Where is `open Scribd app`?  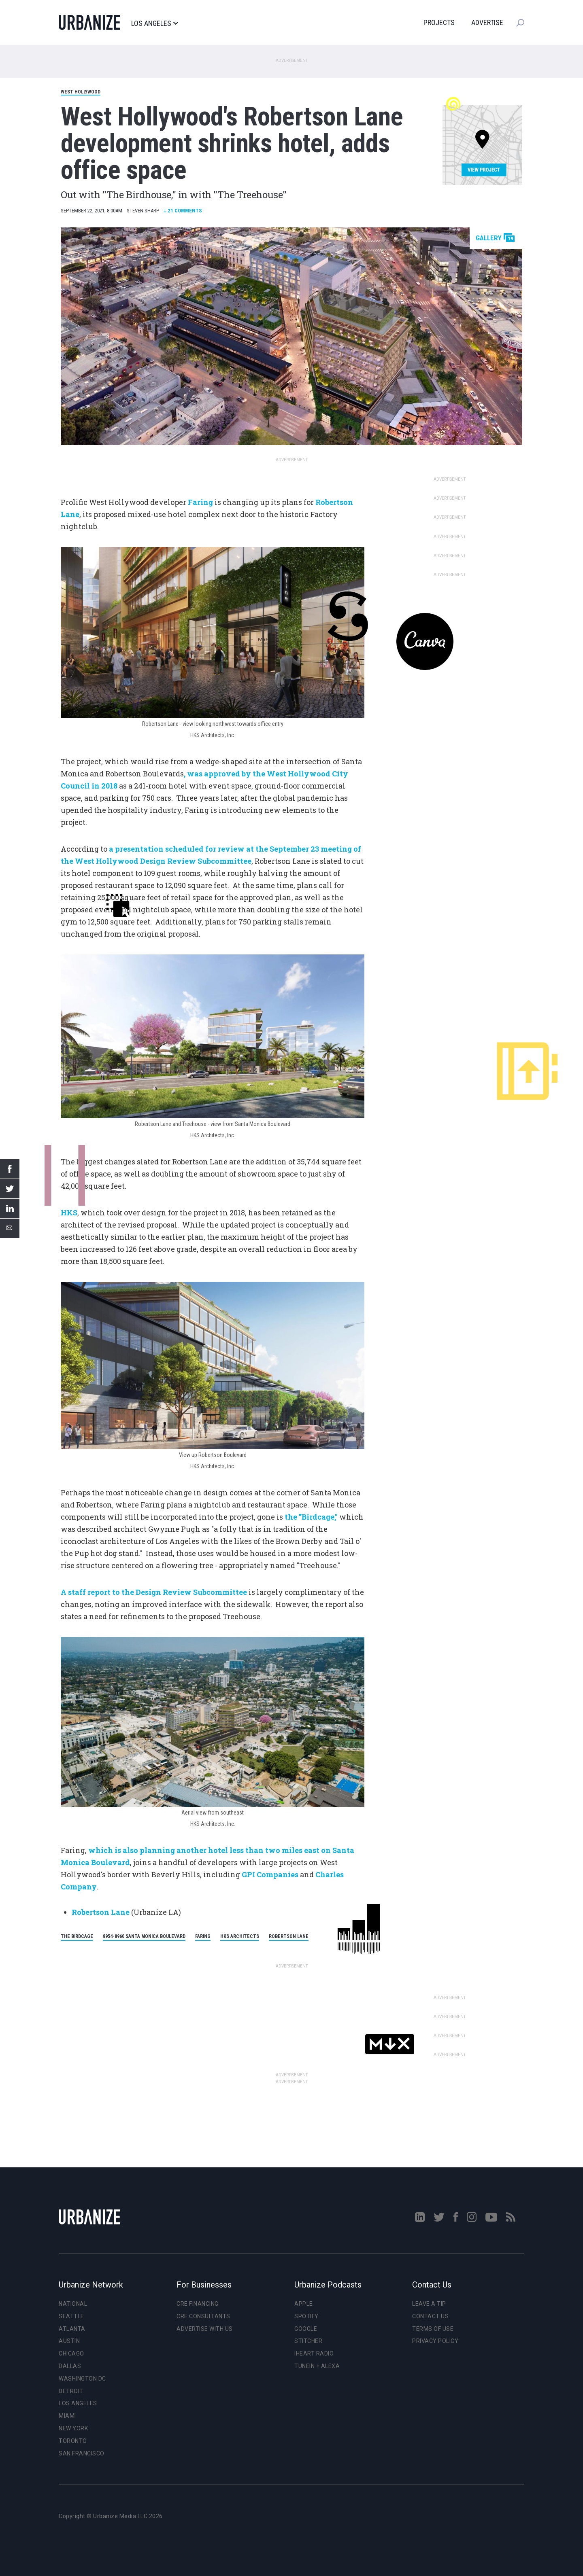 open Scribd app is located at coordinates (348, 616).